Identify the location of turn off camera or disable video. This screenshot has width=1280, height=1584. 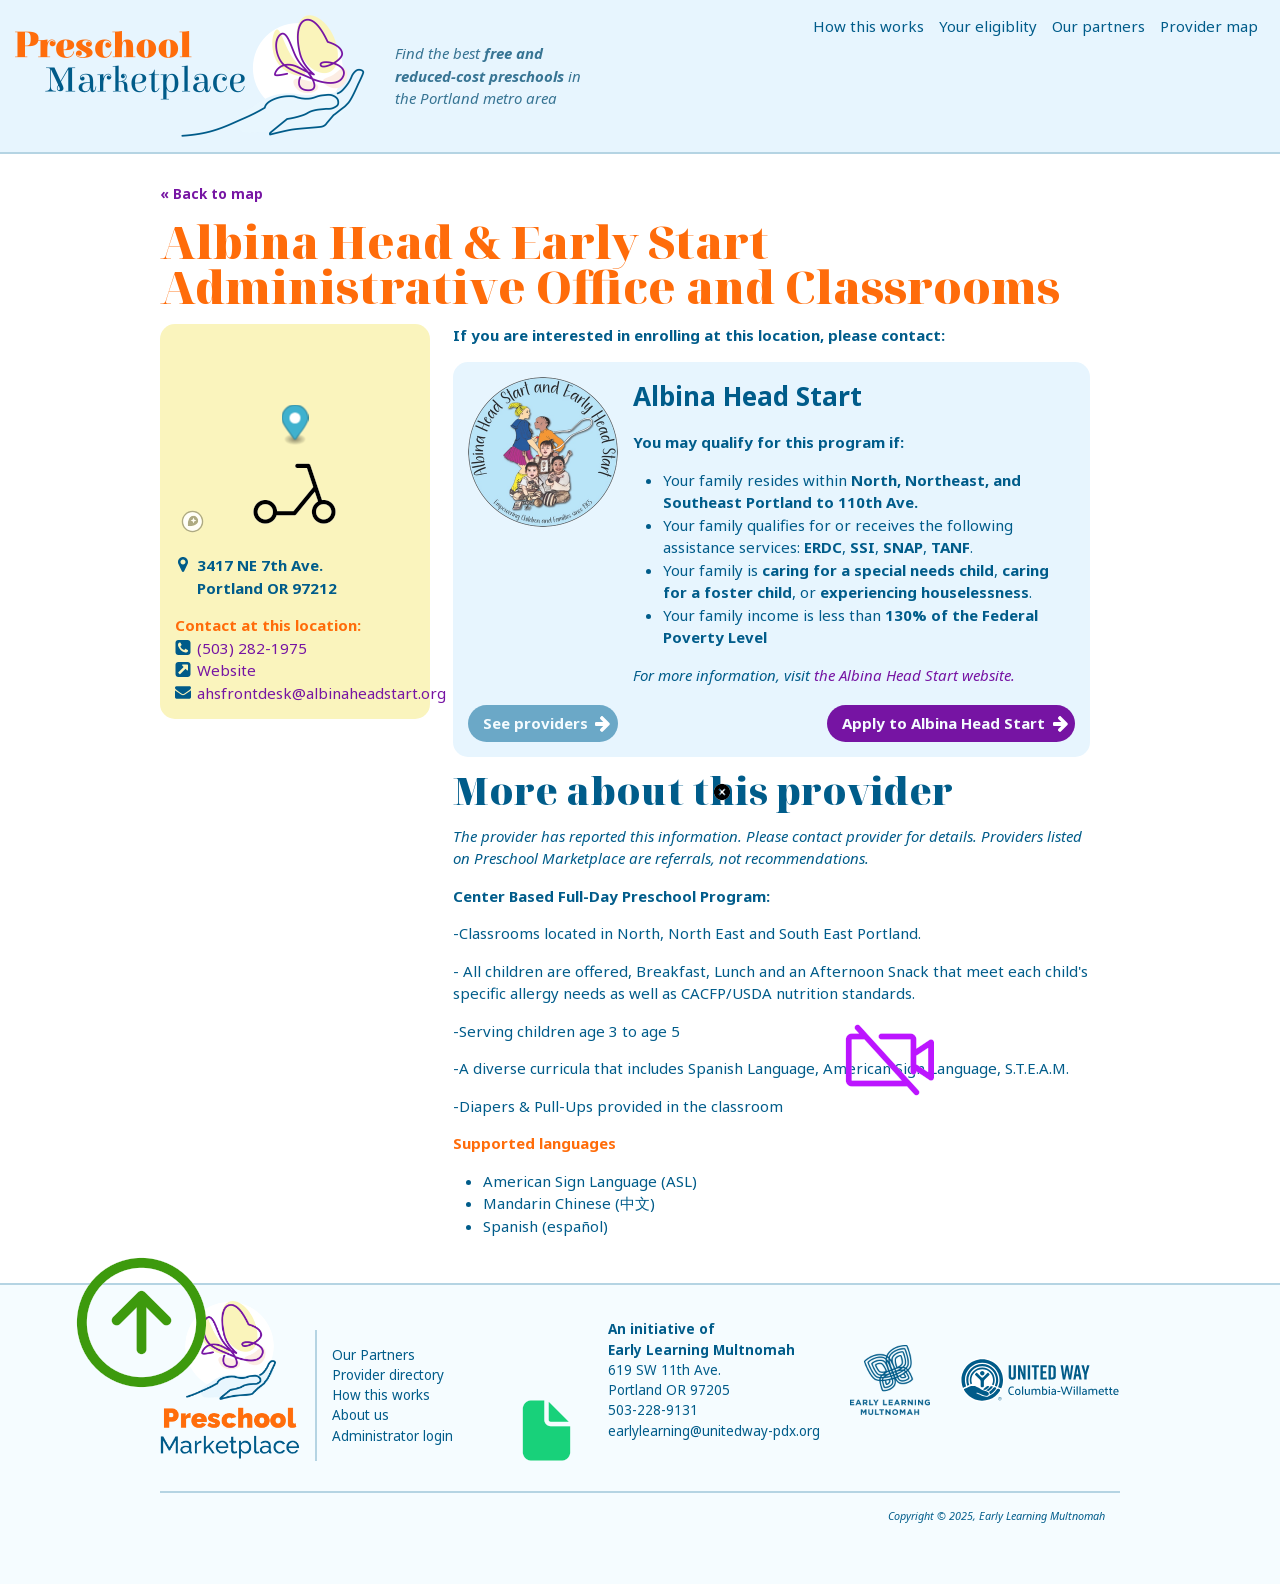
(887, 1060).